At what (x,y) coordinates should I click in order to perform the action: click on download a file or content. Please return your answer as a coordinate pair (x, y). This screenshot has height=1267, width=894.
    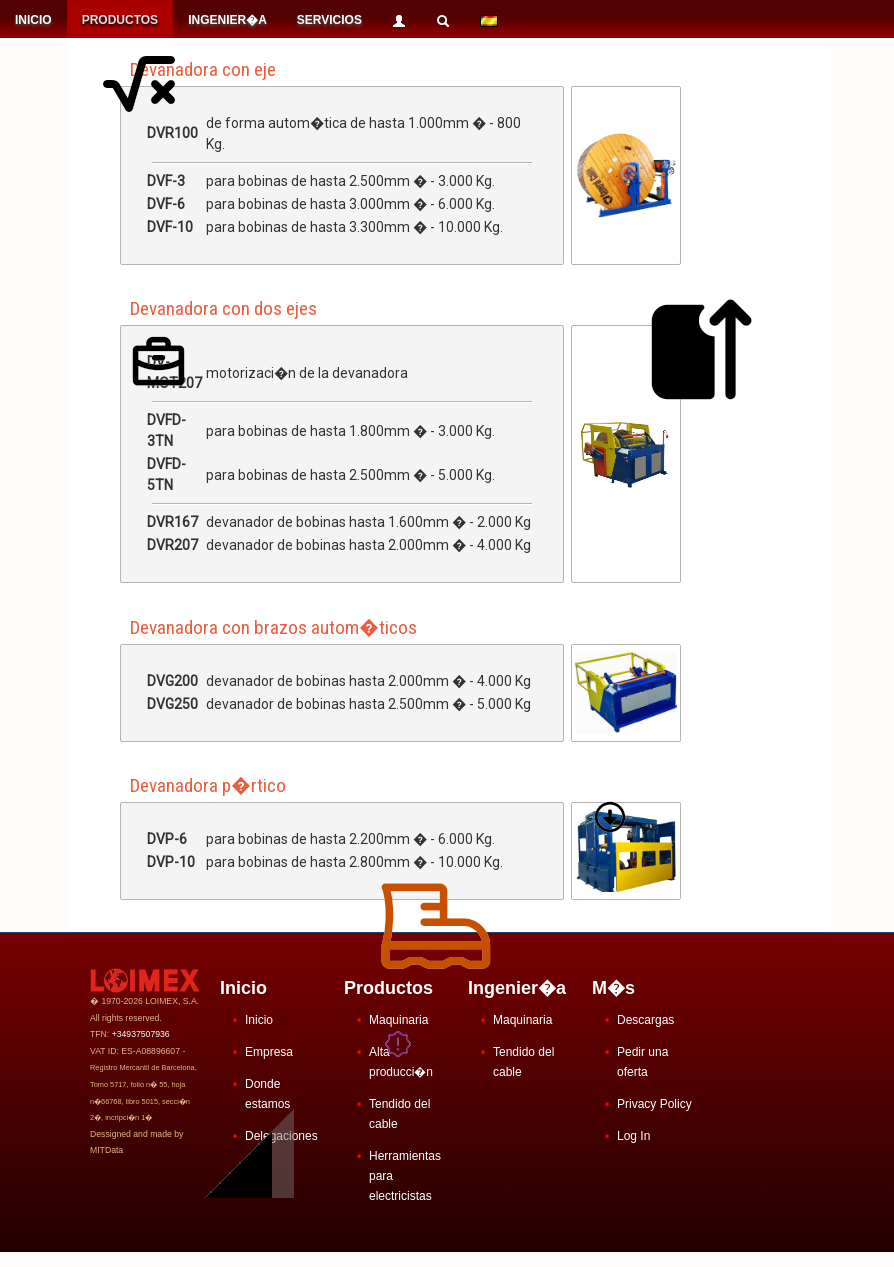
    Looking at the image, I should click on (610, 817).